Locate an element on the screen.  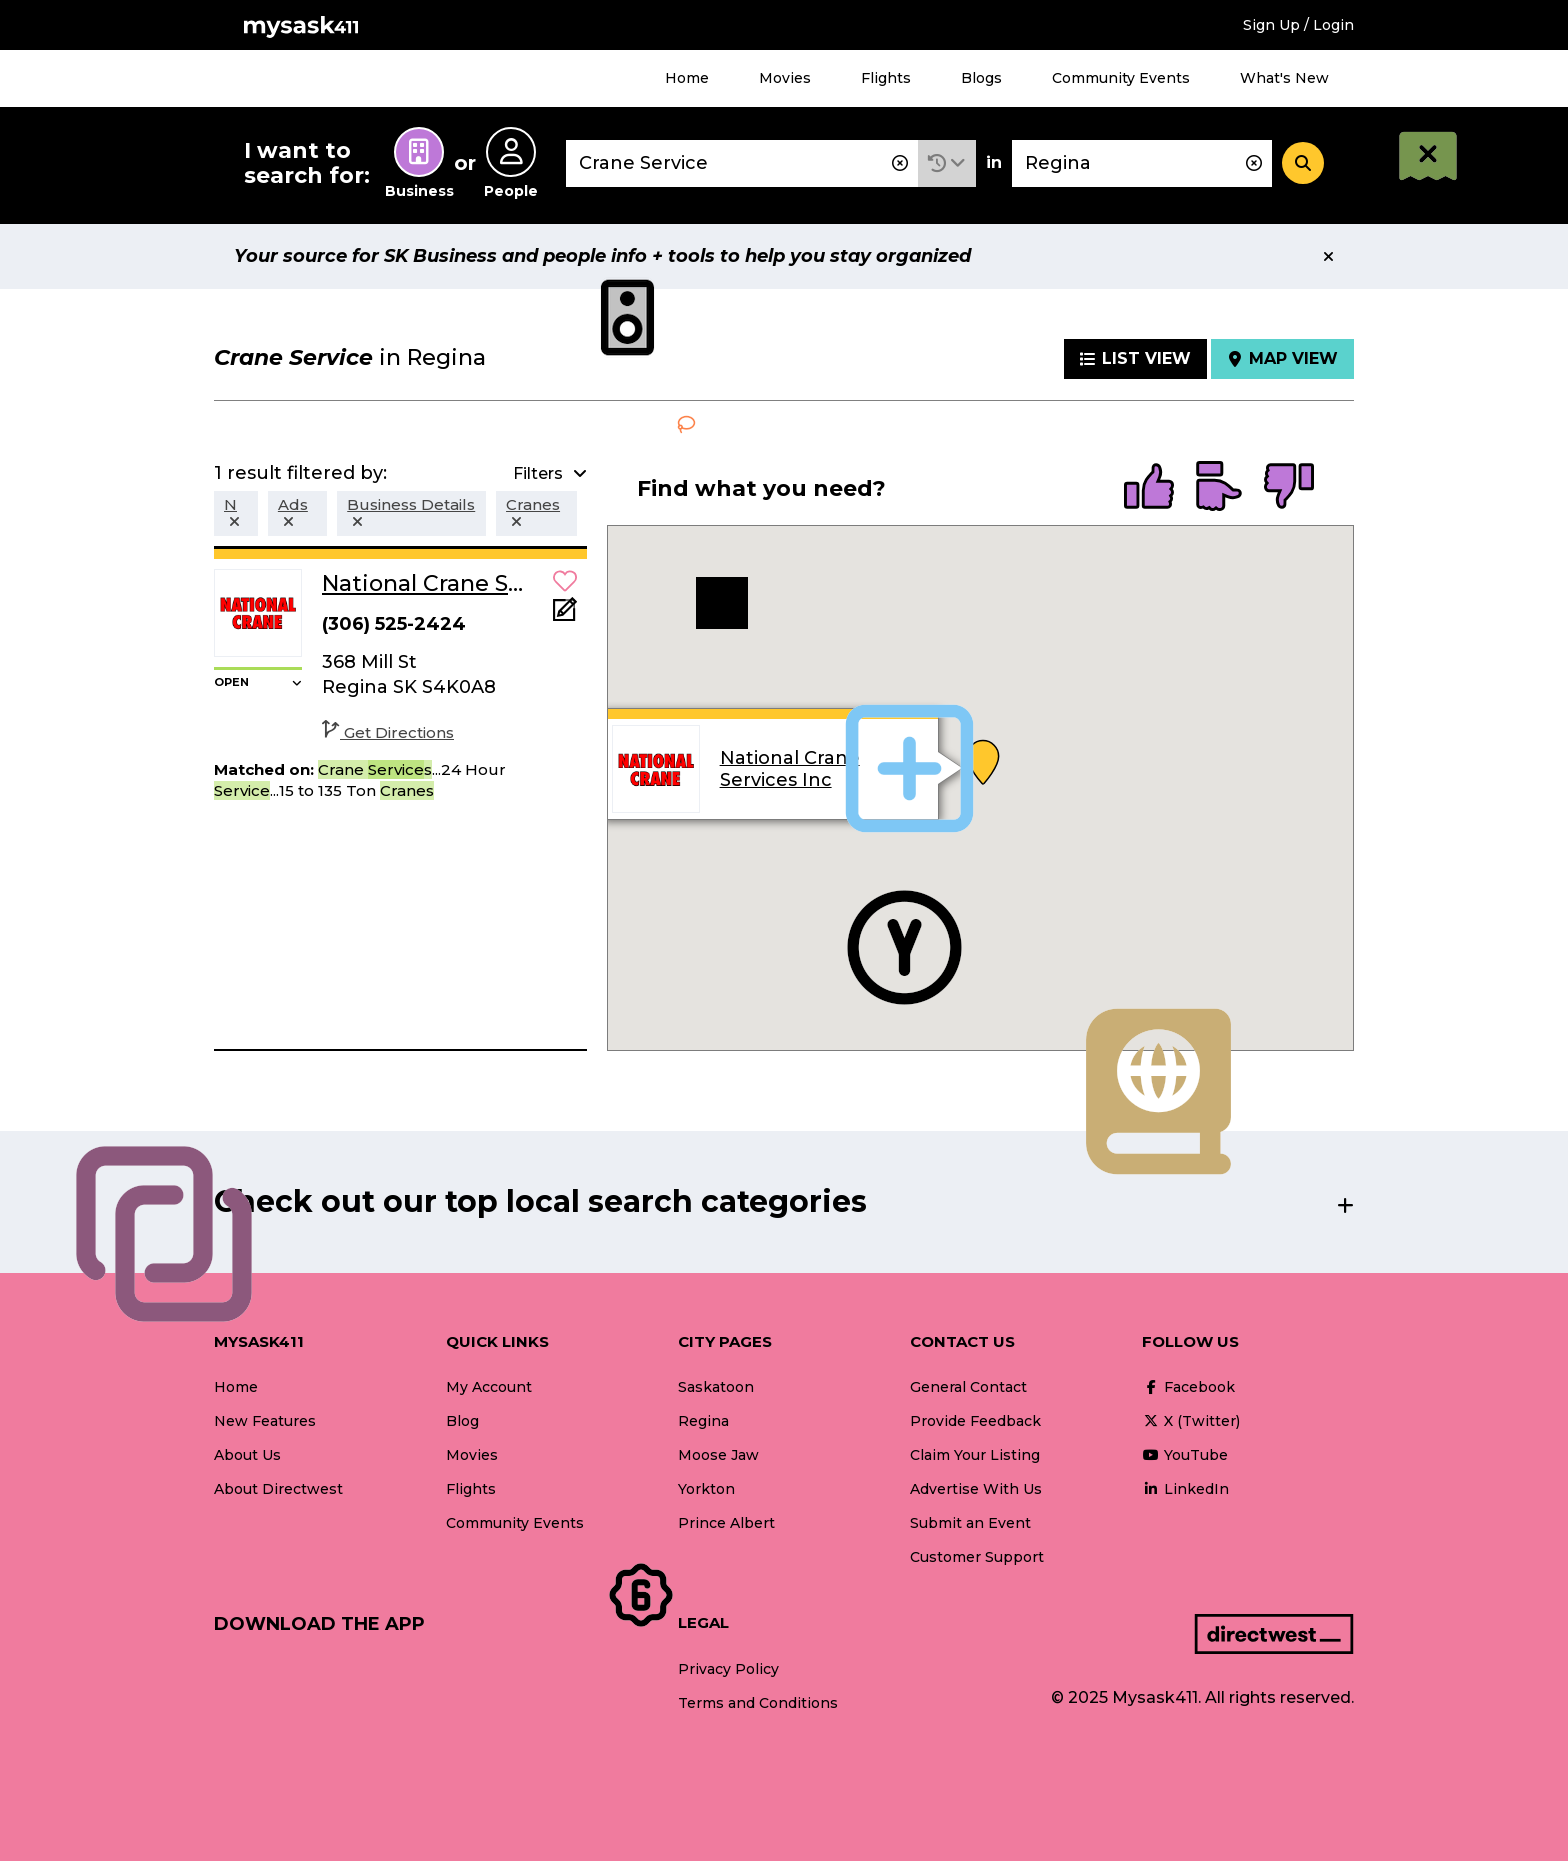
access world atlas or geography resources is located at coordinates (1158, 1091).